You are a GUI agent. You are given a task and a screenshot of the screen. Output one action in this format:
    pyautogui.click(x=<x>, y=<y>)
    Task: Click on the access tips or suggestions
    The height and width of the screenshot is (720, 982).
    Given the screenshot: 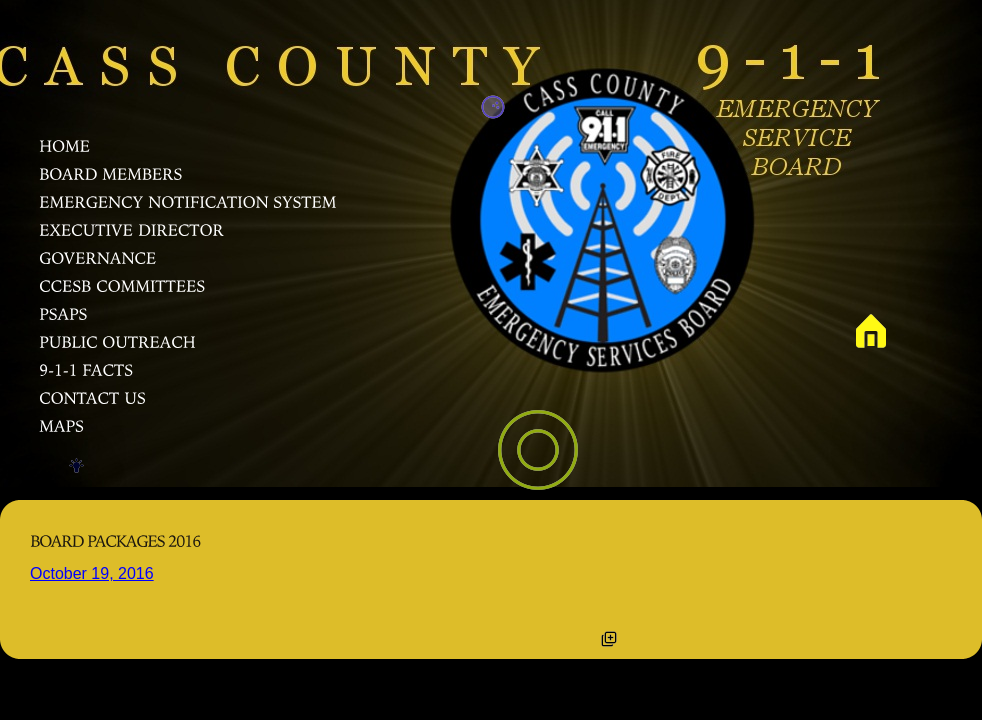 What is the action you would take?
    pyautogui.click(x=76, y=465)
    